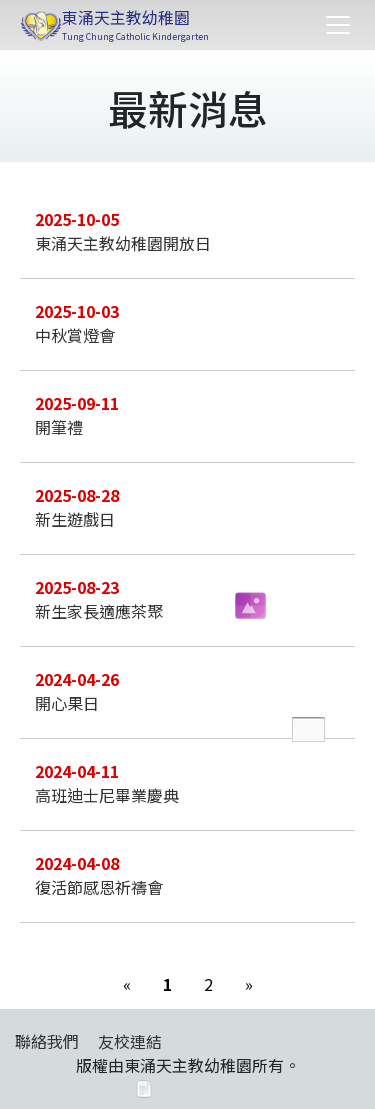  Describe the element at coordinates (308, 729) in the screenshot. I see `open a new window` at that location.